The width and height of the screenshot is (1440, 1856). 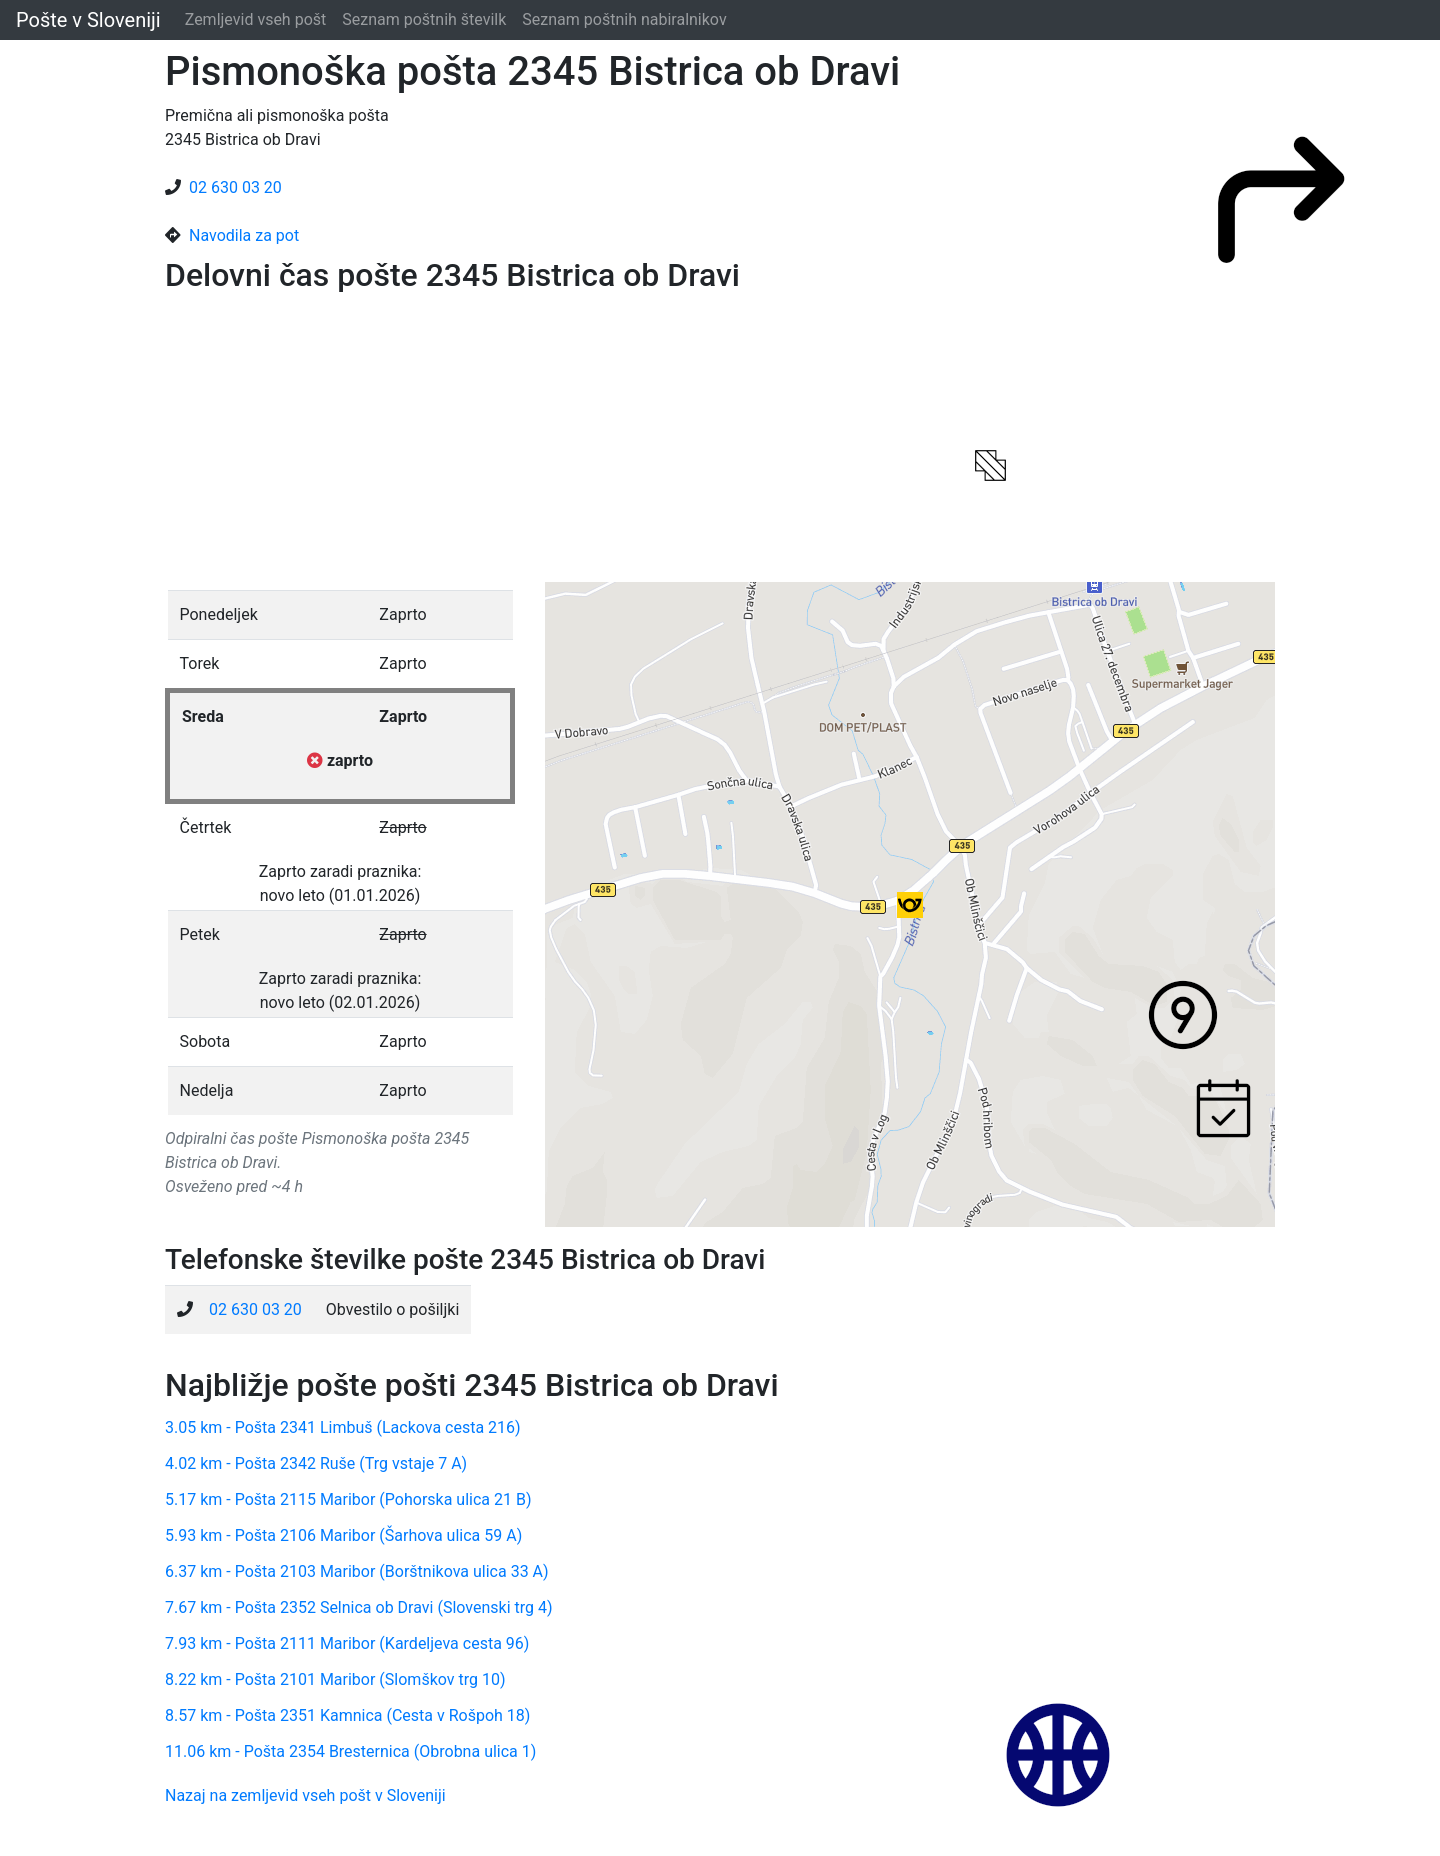 I want to click on confirm or schedule an appointment, so click(x=1223, y=1110).